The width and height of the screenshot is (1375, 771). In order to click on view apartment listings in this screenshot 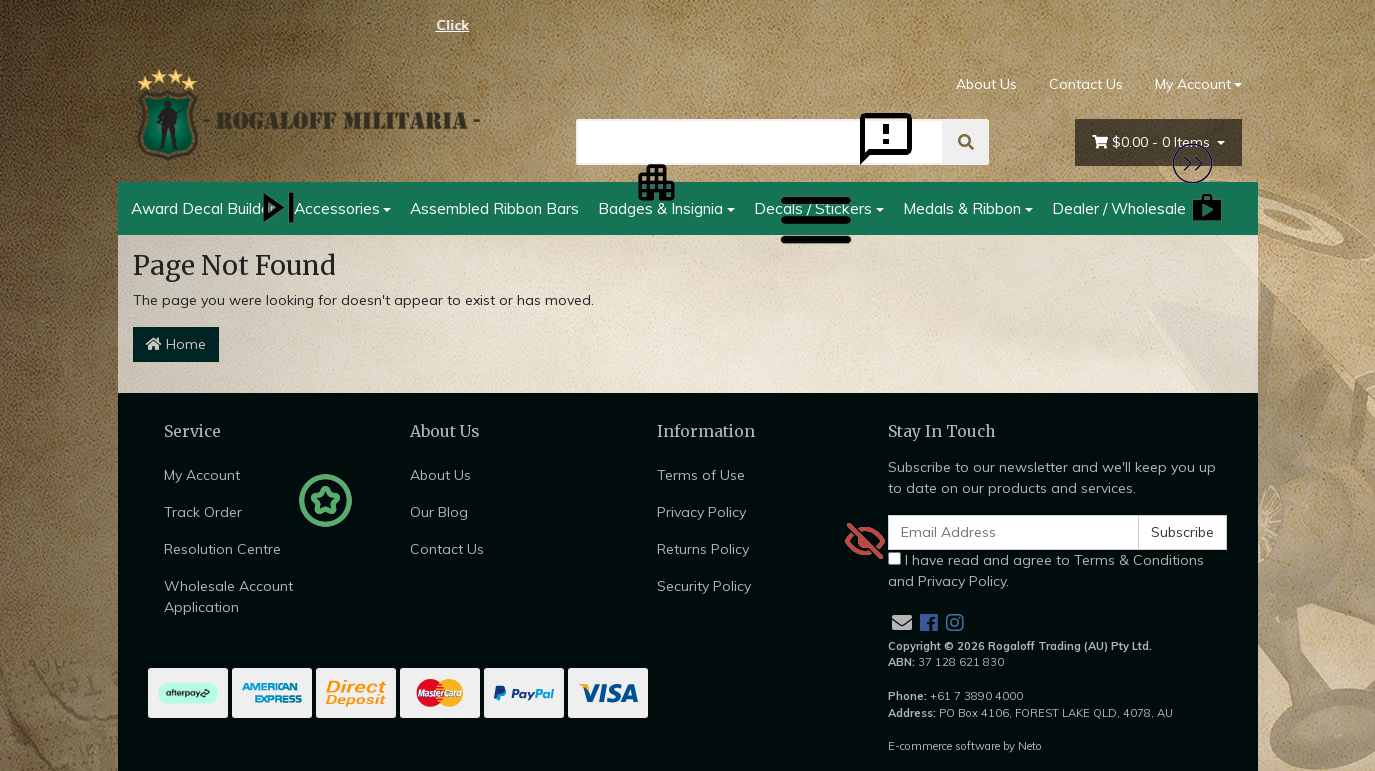, I will do `click(656, 182)`.